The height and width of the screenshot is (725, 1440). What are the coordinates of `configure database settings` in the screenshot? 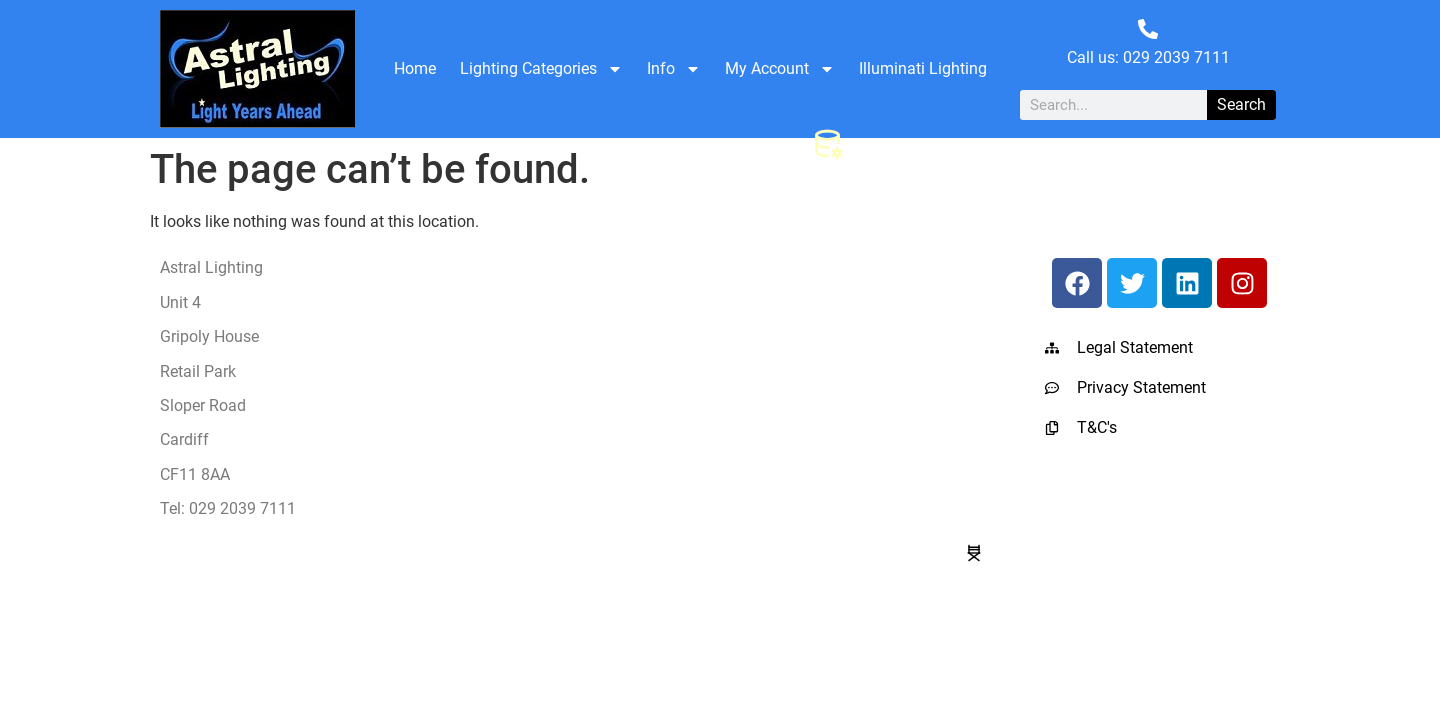 It's located at (827, 143).